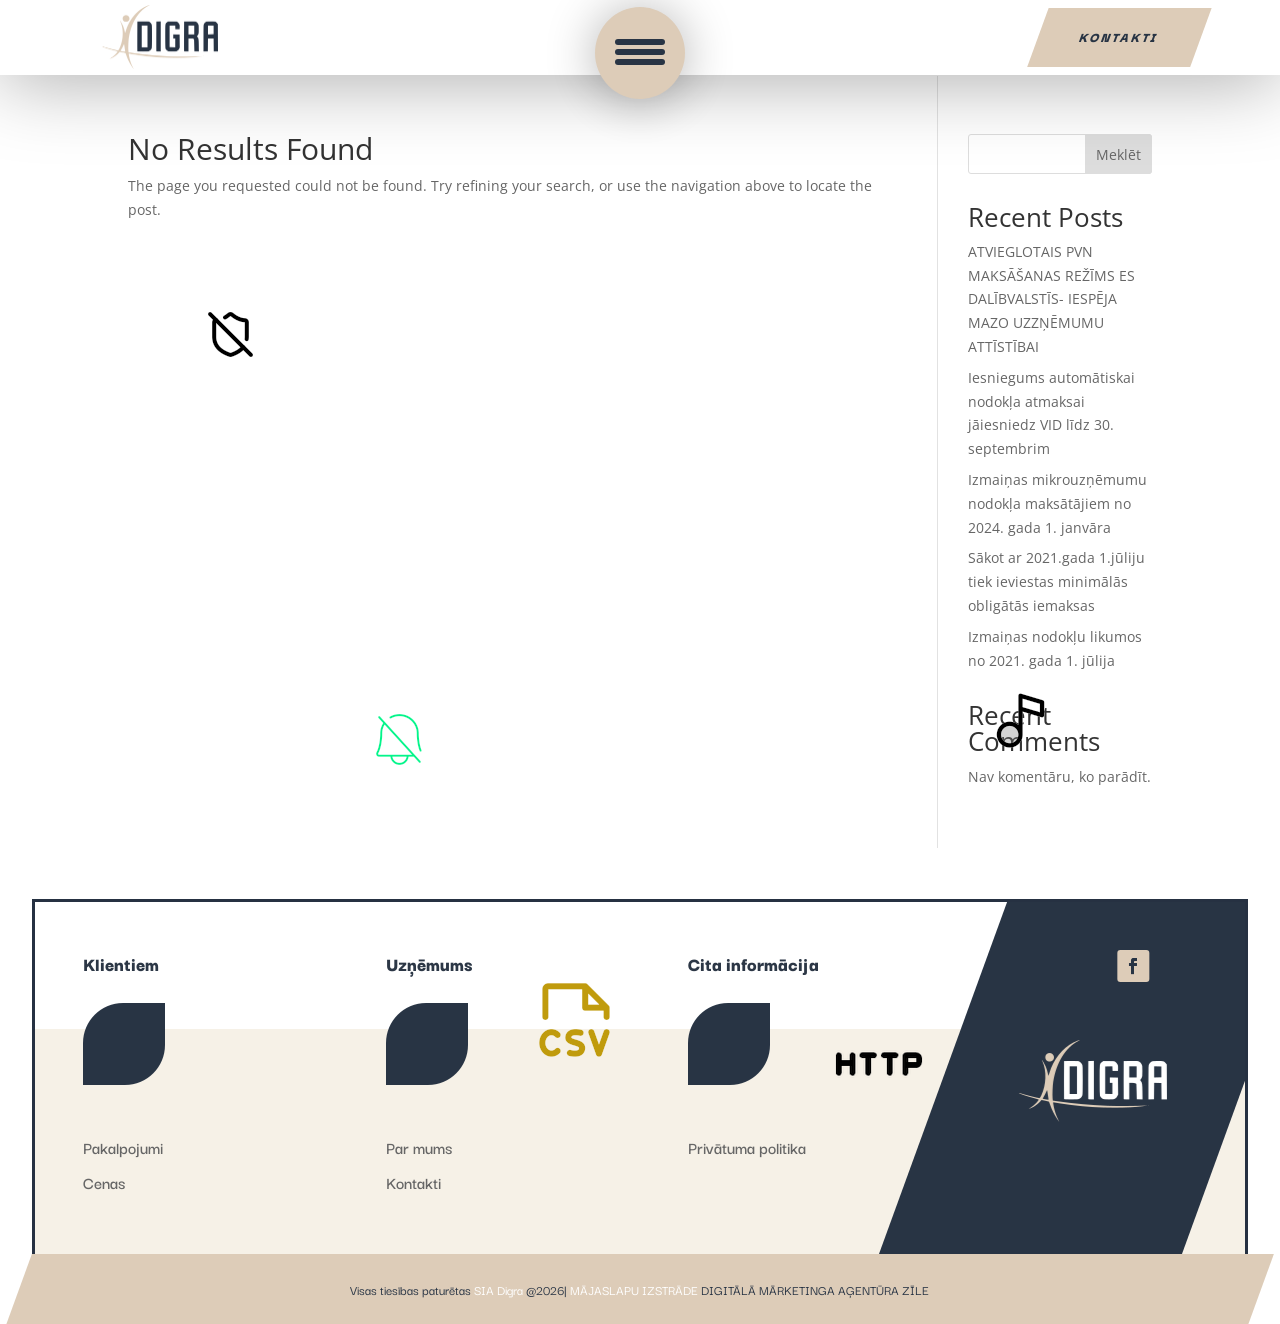 This screenshot has height=1324, width=1280. What do you see at coordinates (399, 739) in the screenshot?
I see `mute notifications` at bounding box center [399, 739].